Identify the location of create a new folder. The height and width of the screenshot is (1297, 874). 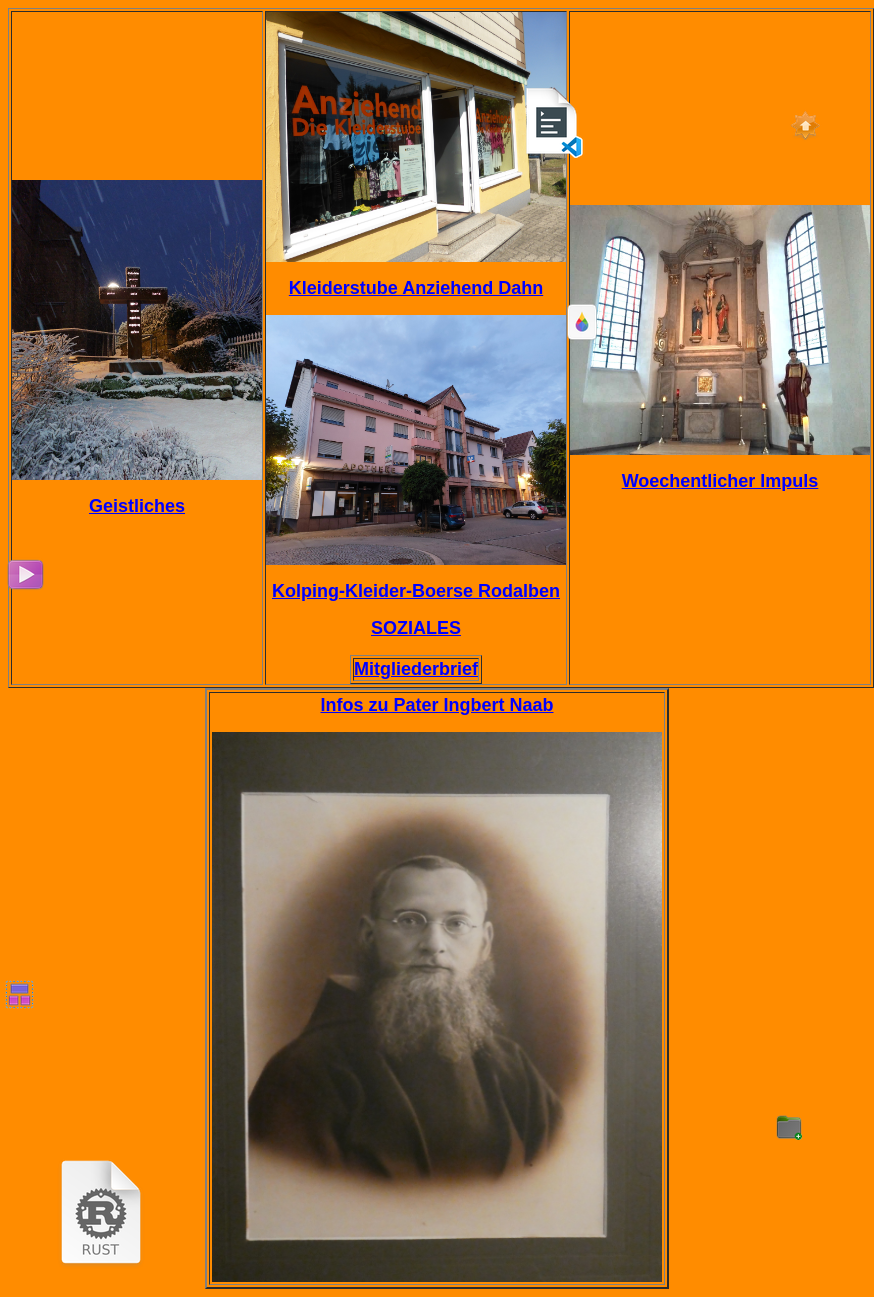
(789, 1127).